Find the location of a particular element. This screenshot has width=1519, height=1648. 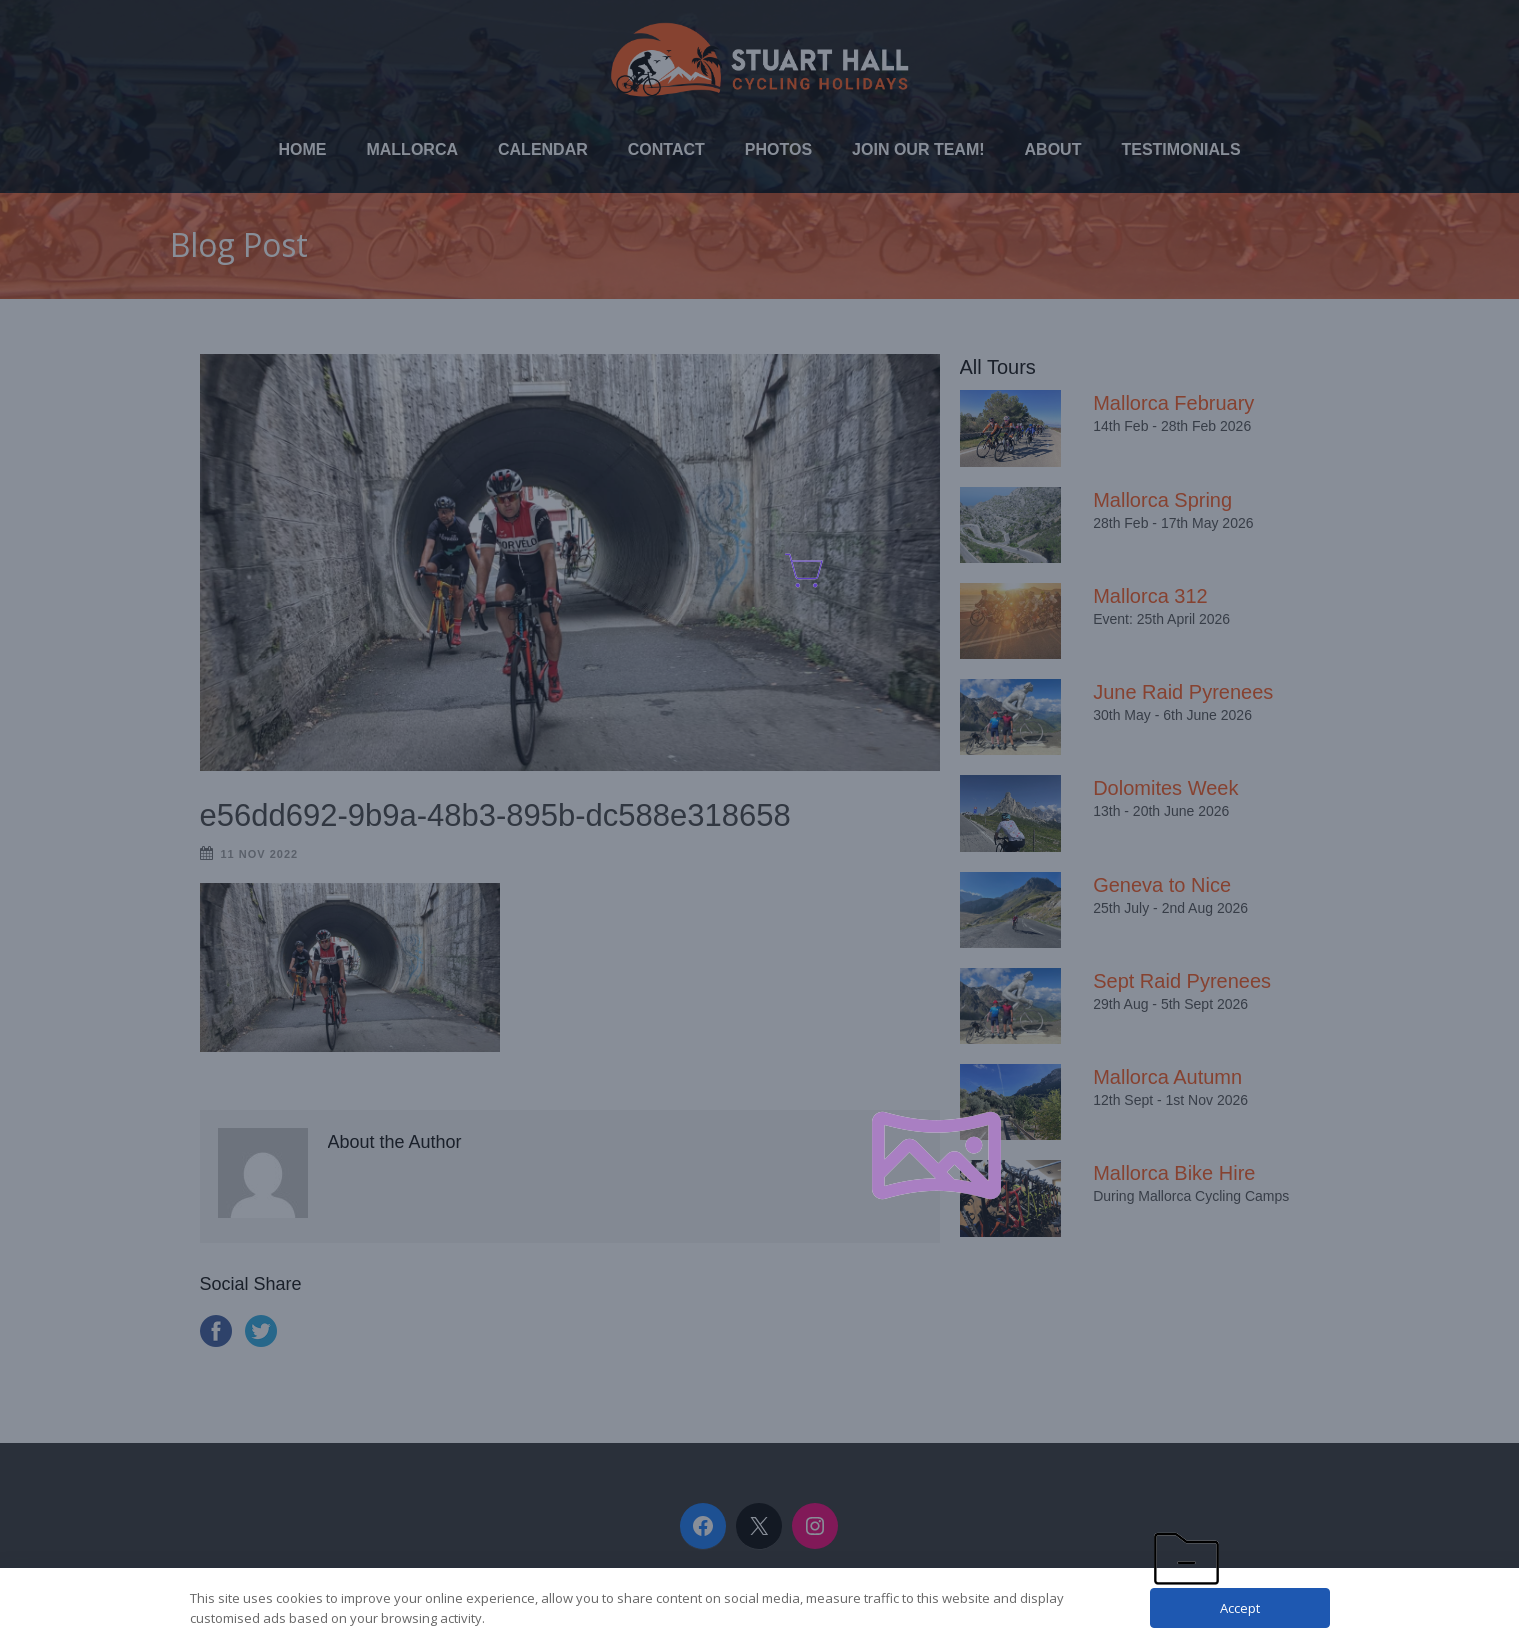

view panorama or wide-angle photos is located at coordinates (936, 1155).